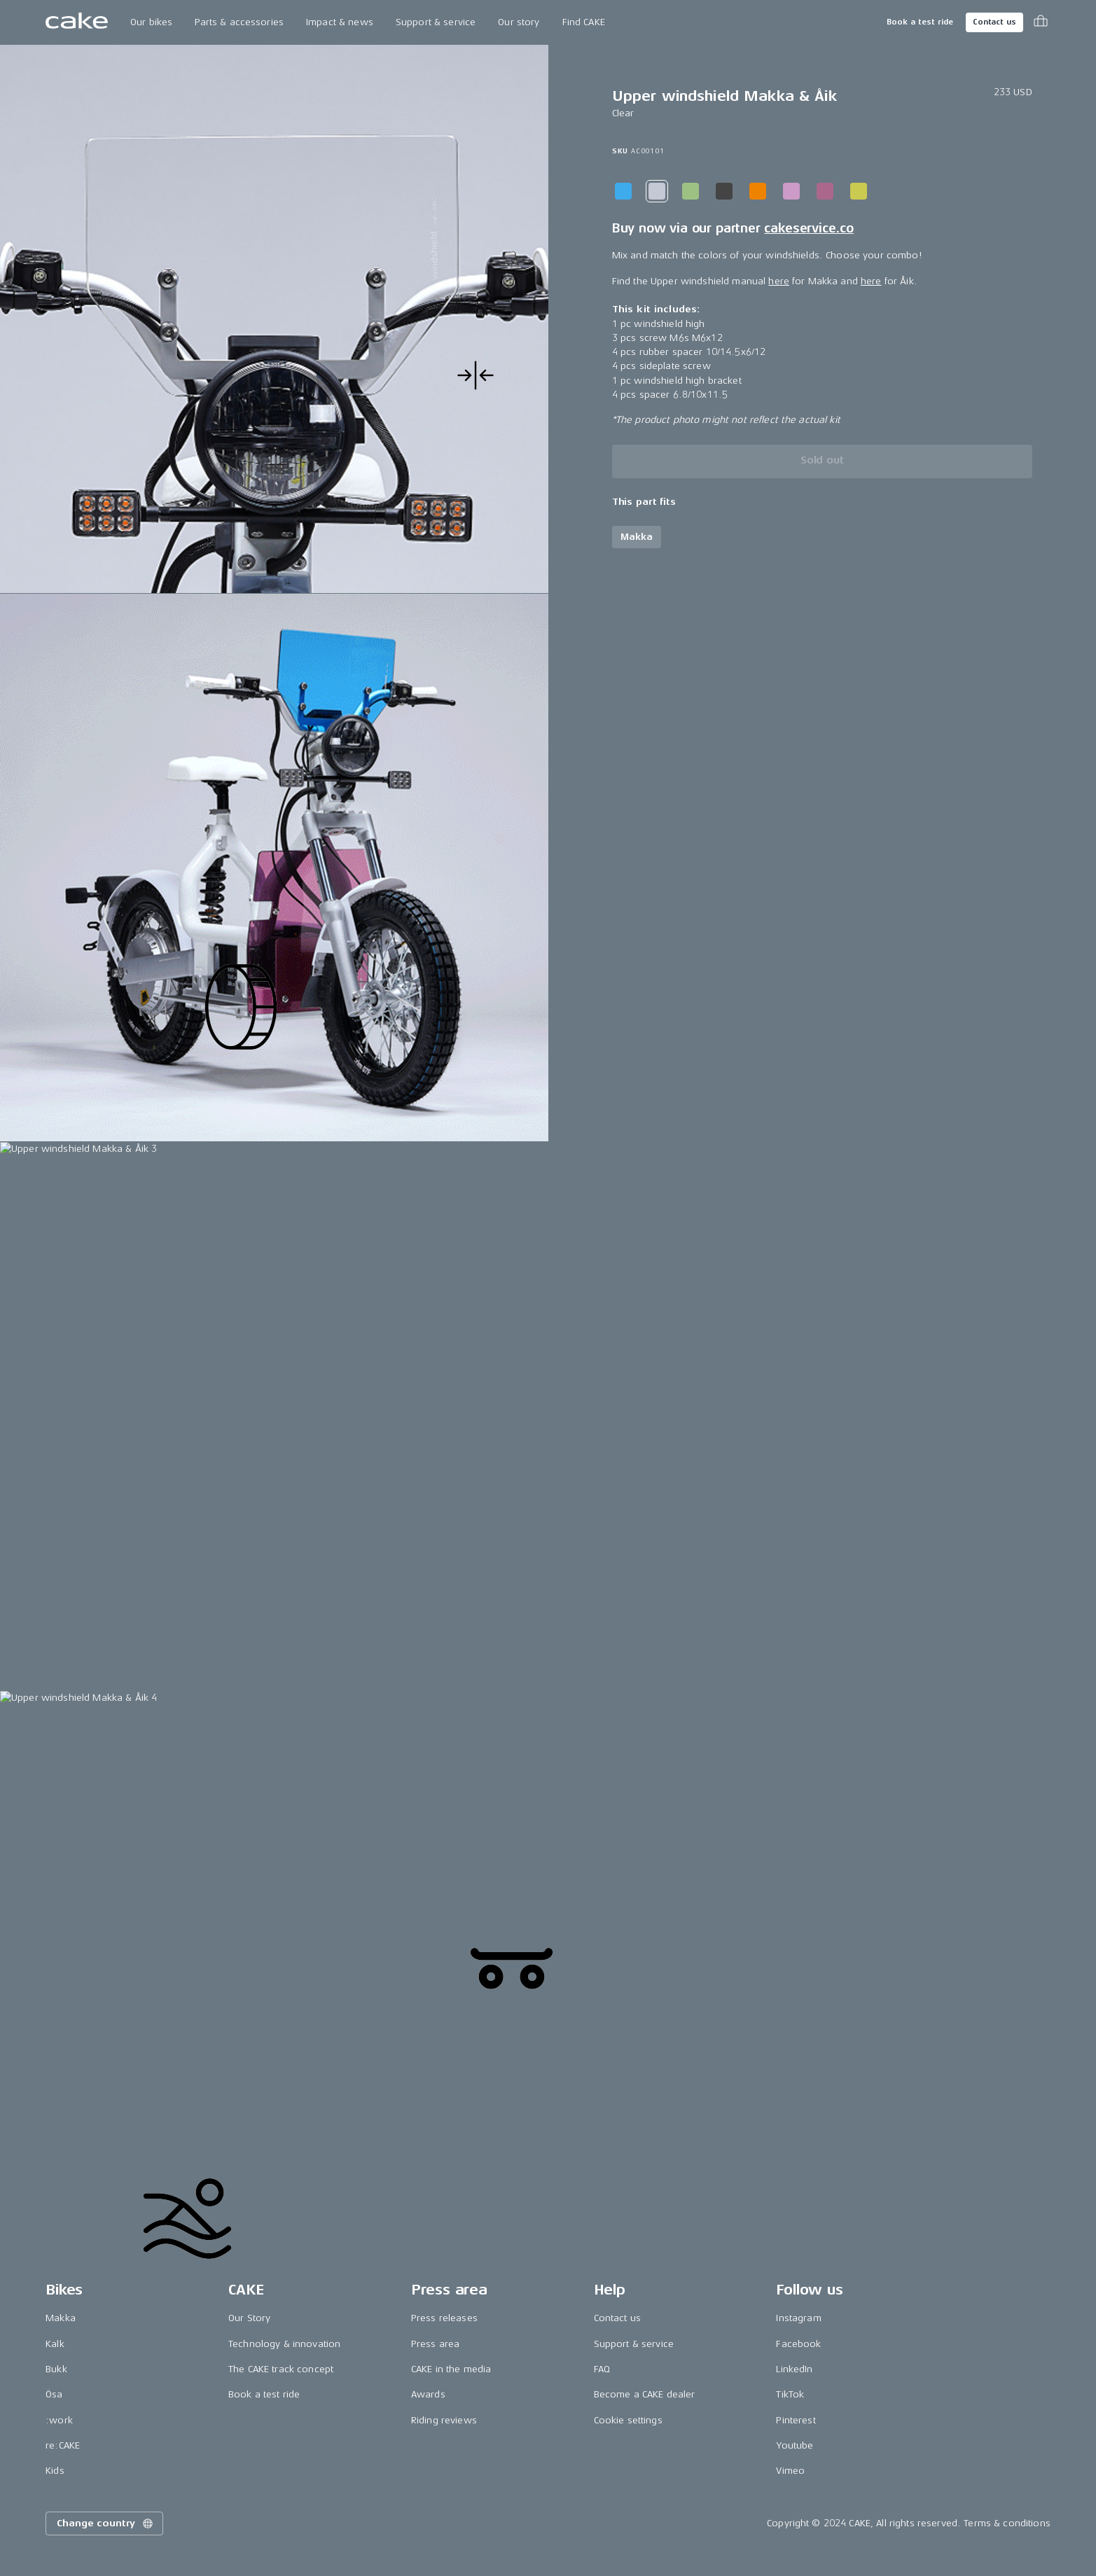 The width and height of the screenshot is (1096, 2576). I want to click on access swimming or aquatic activities, so click(187, 2218).